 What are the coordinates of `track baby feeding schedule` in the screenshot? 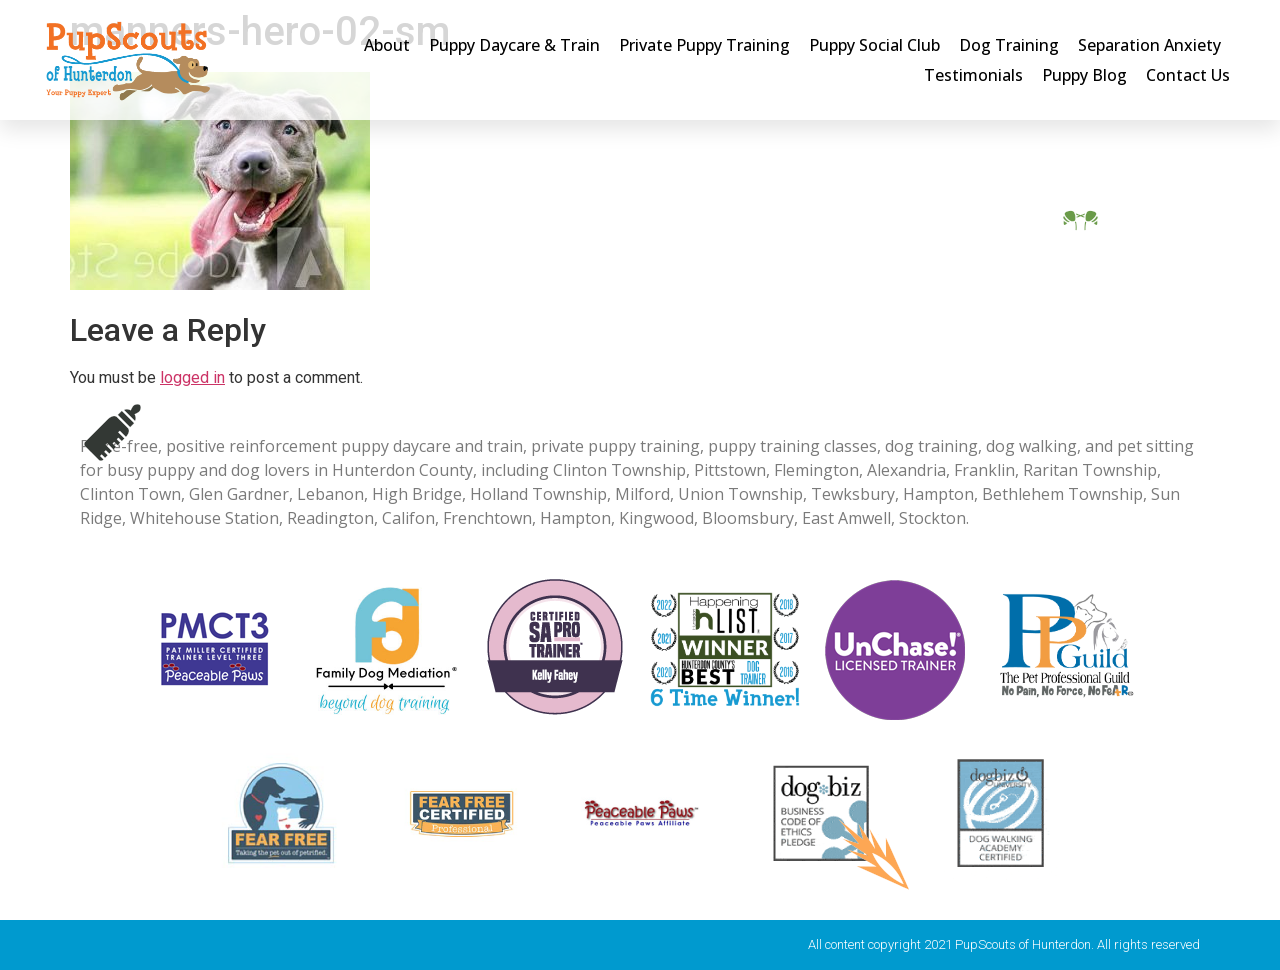 It's located at (112, 432).